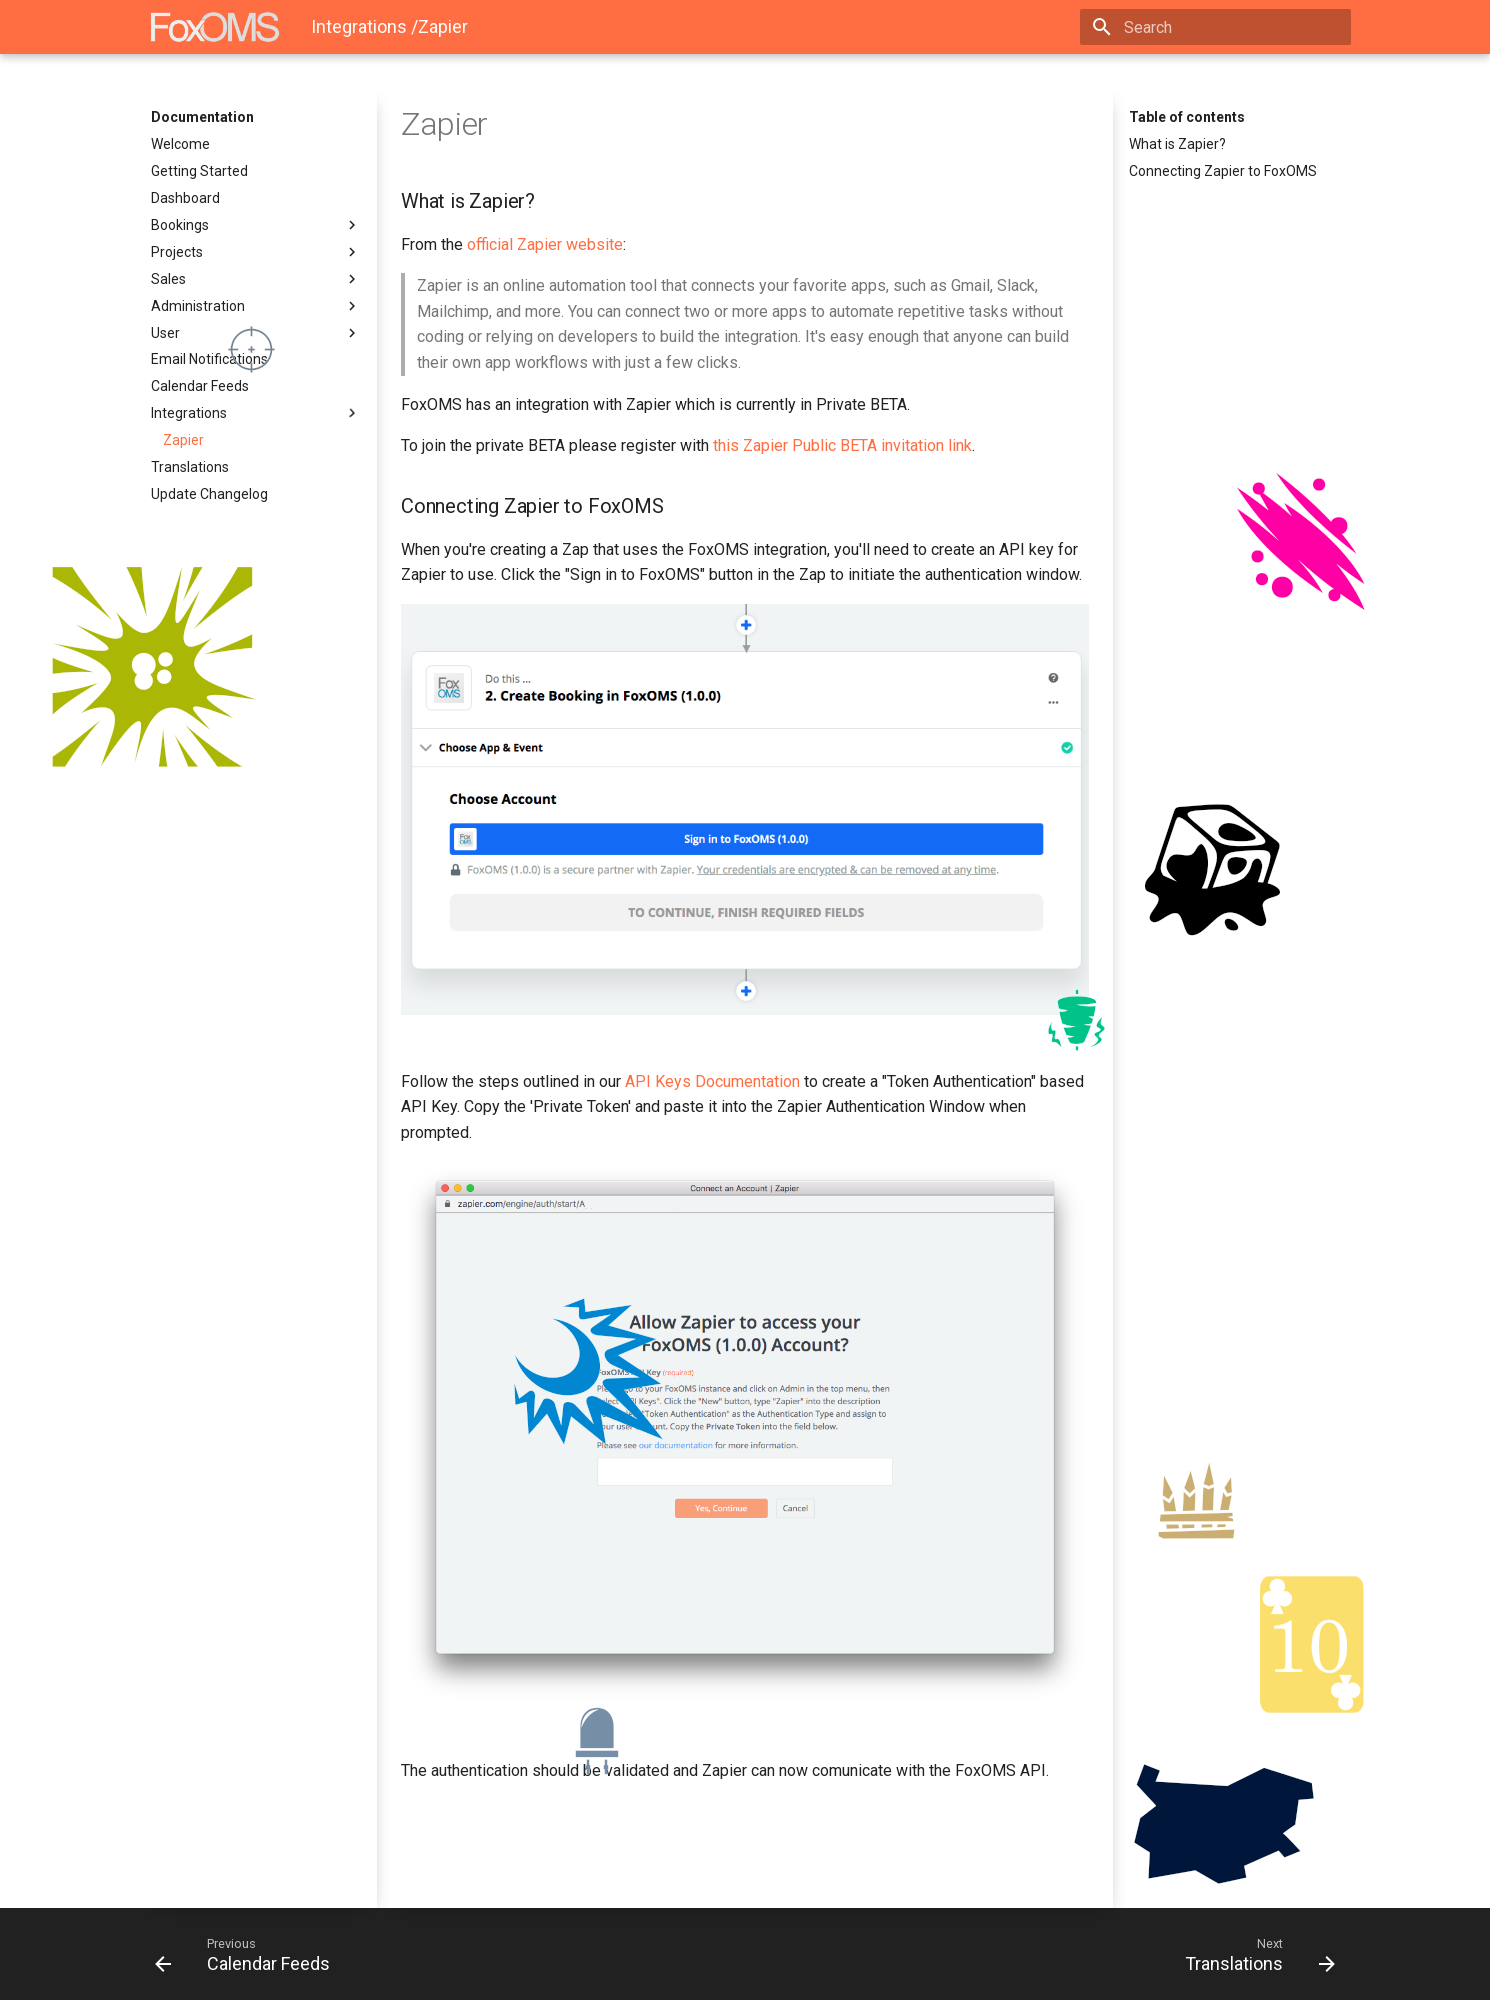  What do you see at coordinates (1224, 1824) in the screenshot?
I see `select bulgaria as your country or region` at bounding box center [1224, 1824].